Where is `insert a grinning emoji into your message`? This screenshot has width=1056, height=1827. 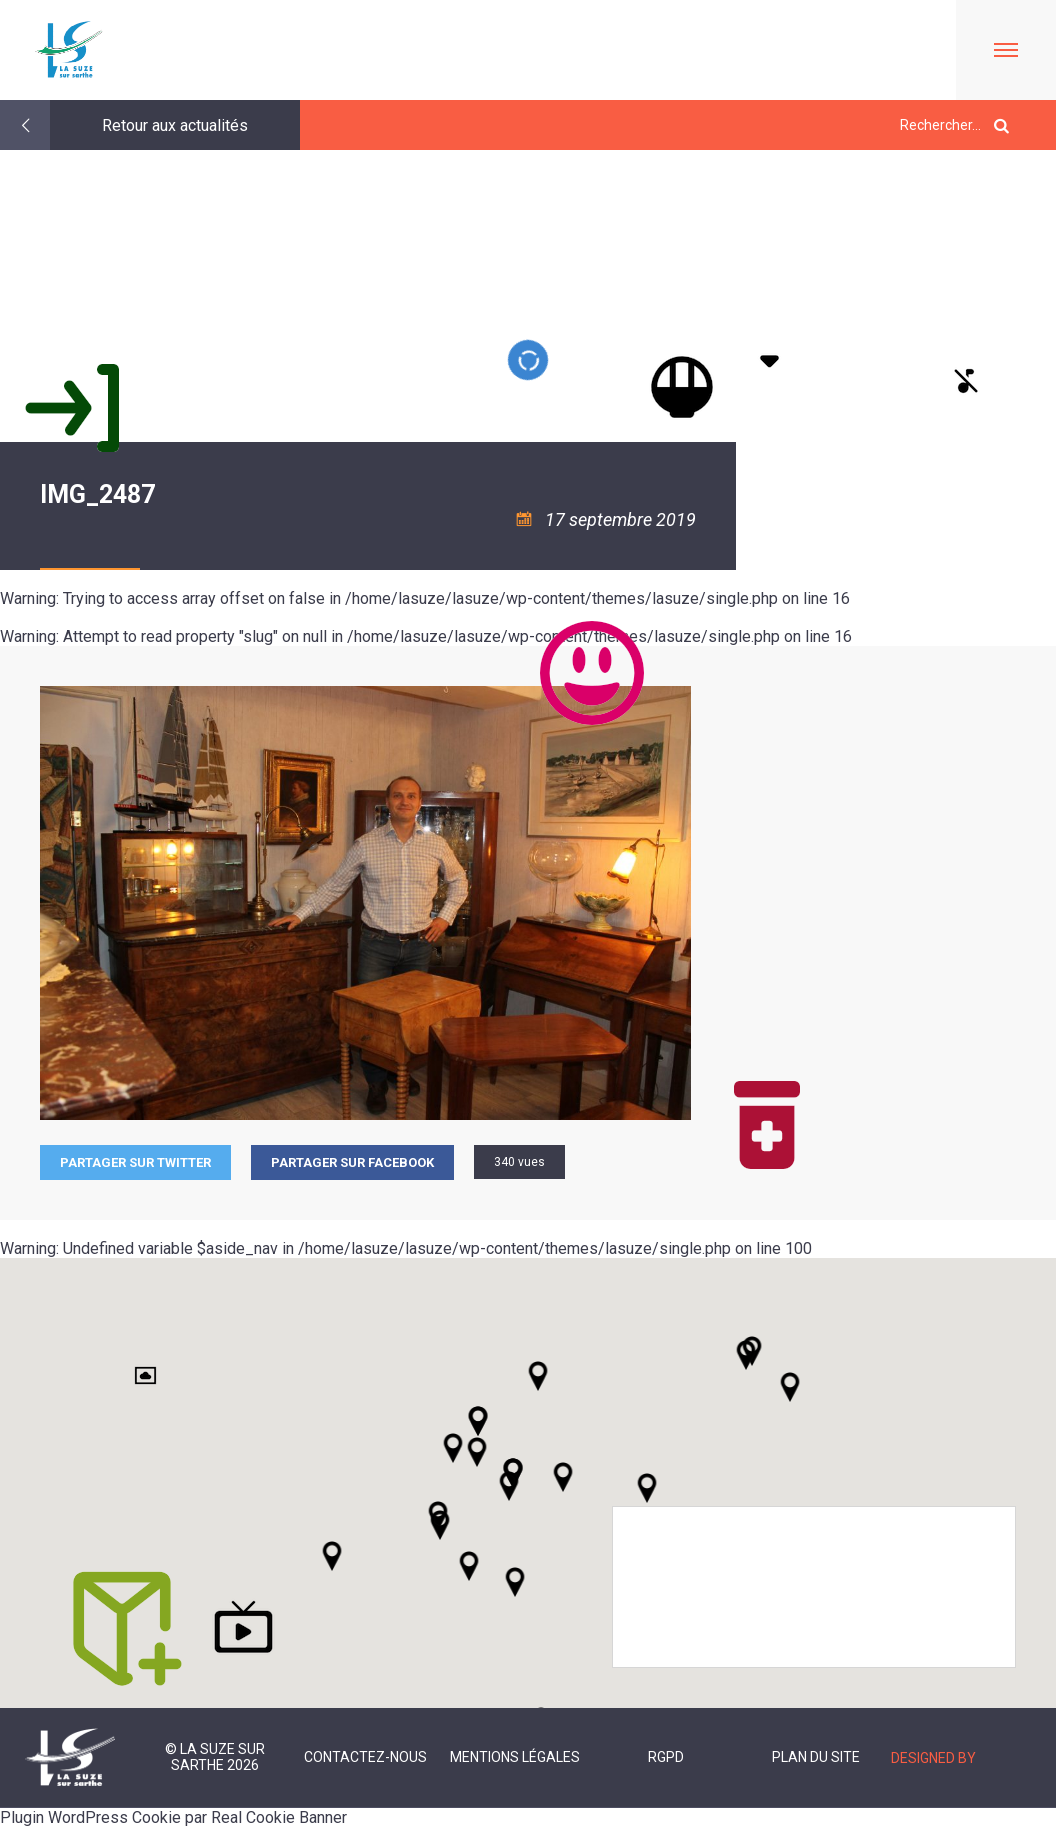 insert a grinning emoji into your message is located at coordinates (592, 673).